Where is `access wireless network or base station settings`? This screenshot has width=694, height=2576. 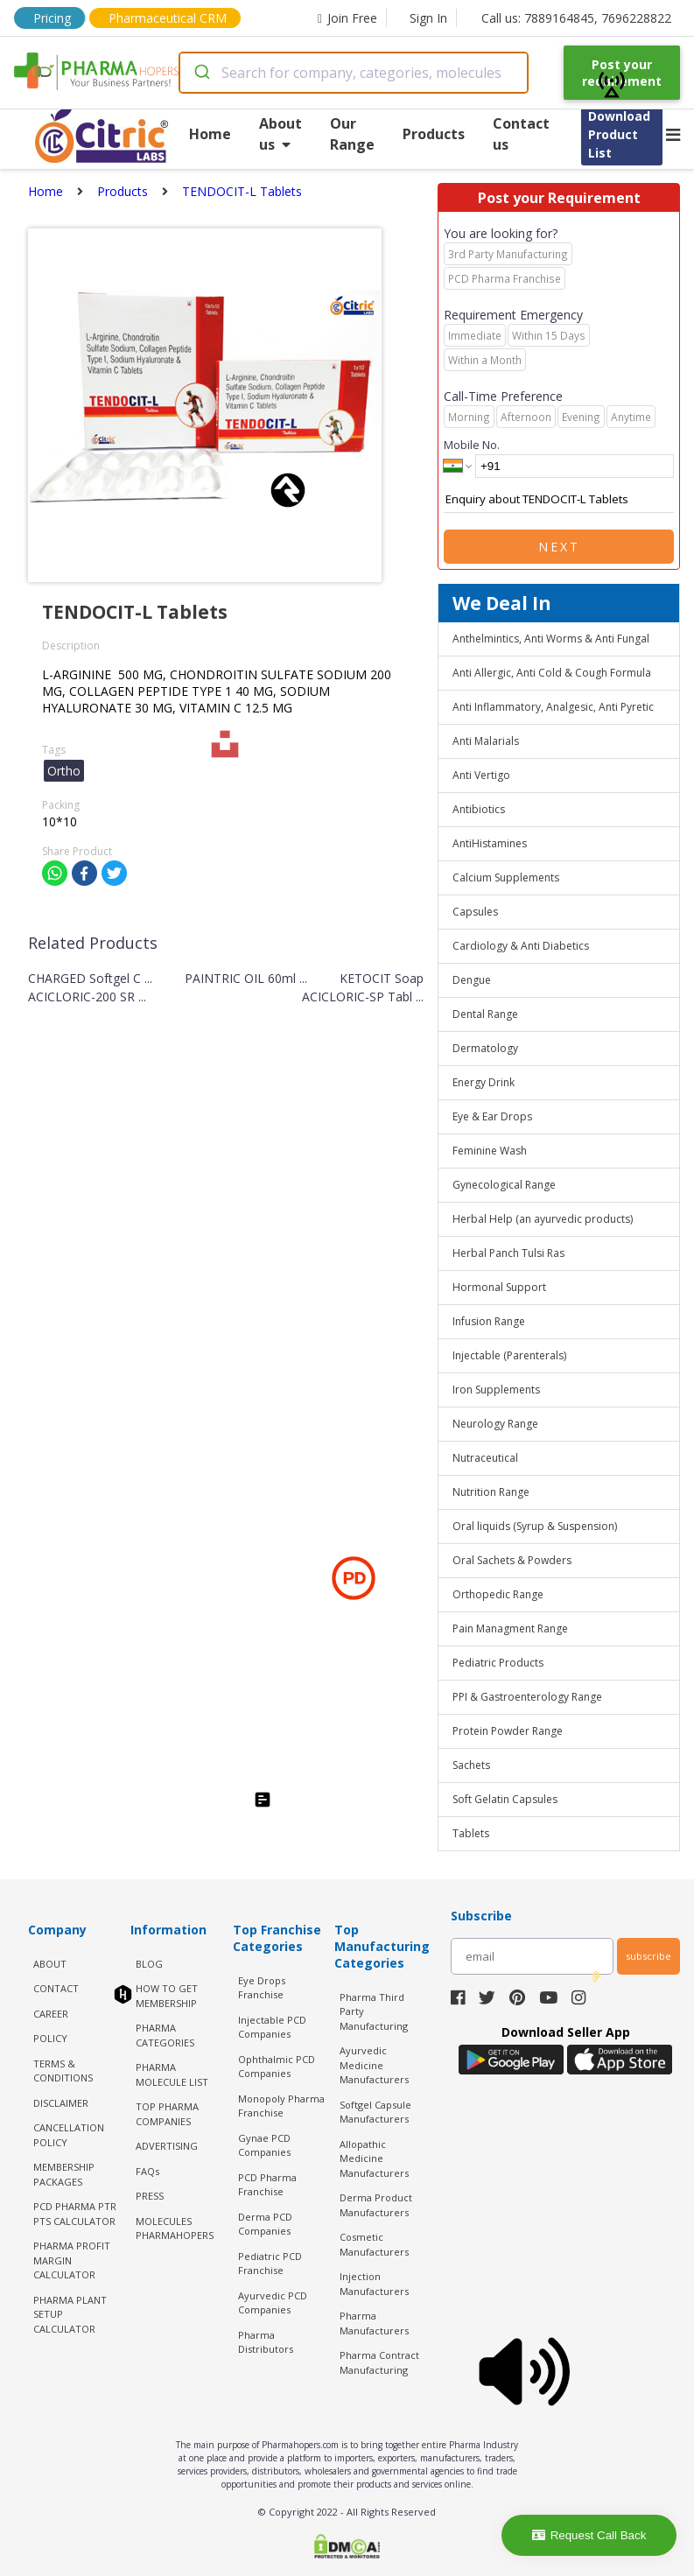 access wireless network or base station settings is located at coordinates (612, 84).